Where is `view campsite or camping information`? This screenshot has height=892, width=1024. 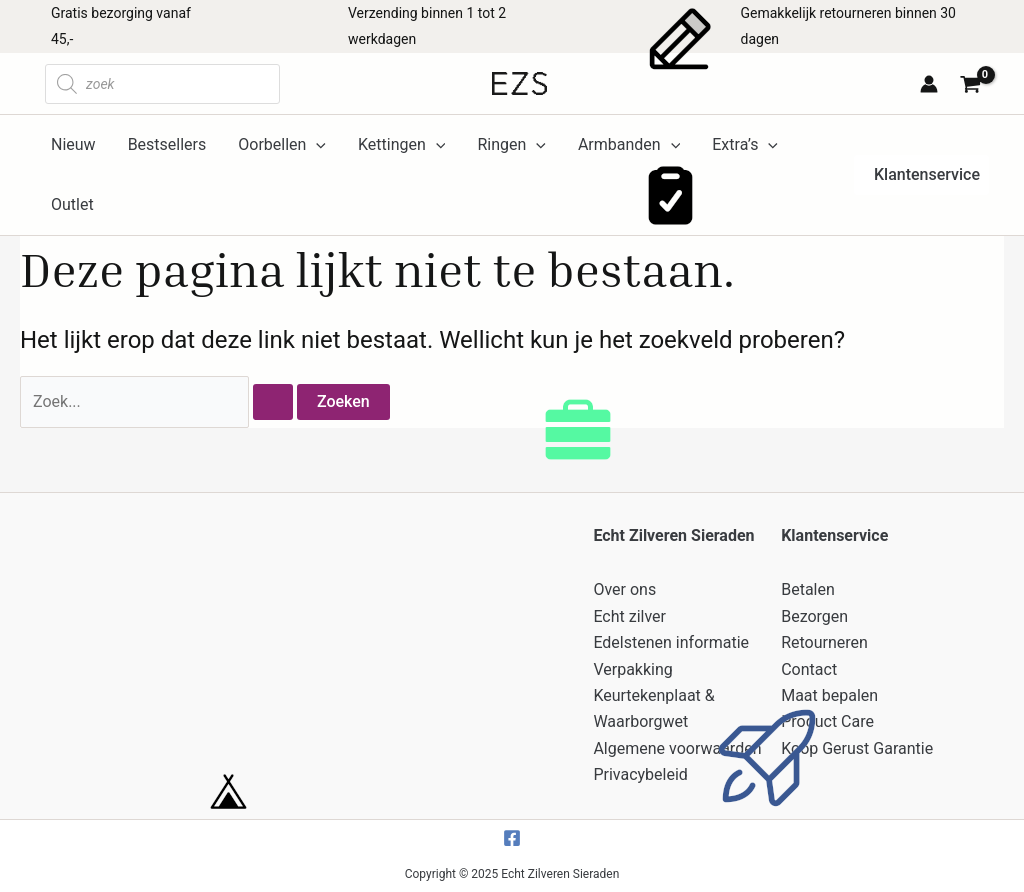 view campsite or camping information is located at coordinates (228, 793).